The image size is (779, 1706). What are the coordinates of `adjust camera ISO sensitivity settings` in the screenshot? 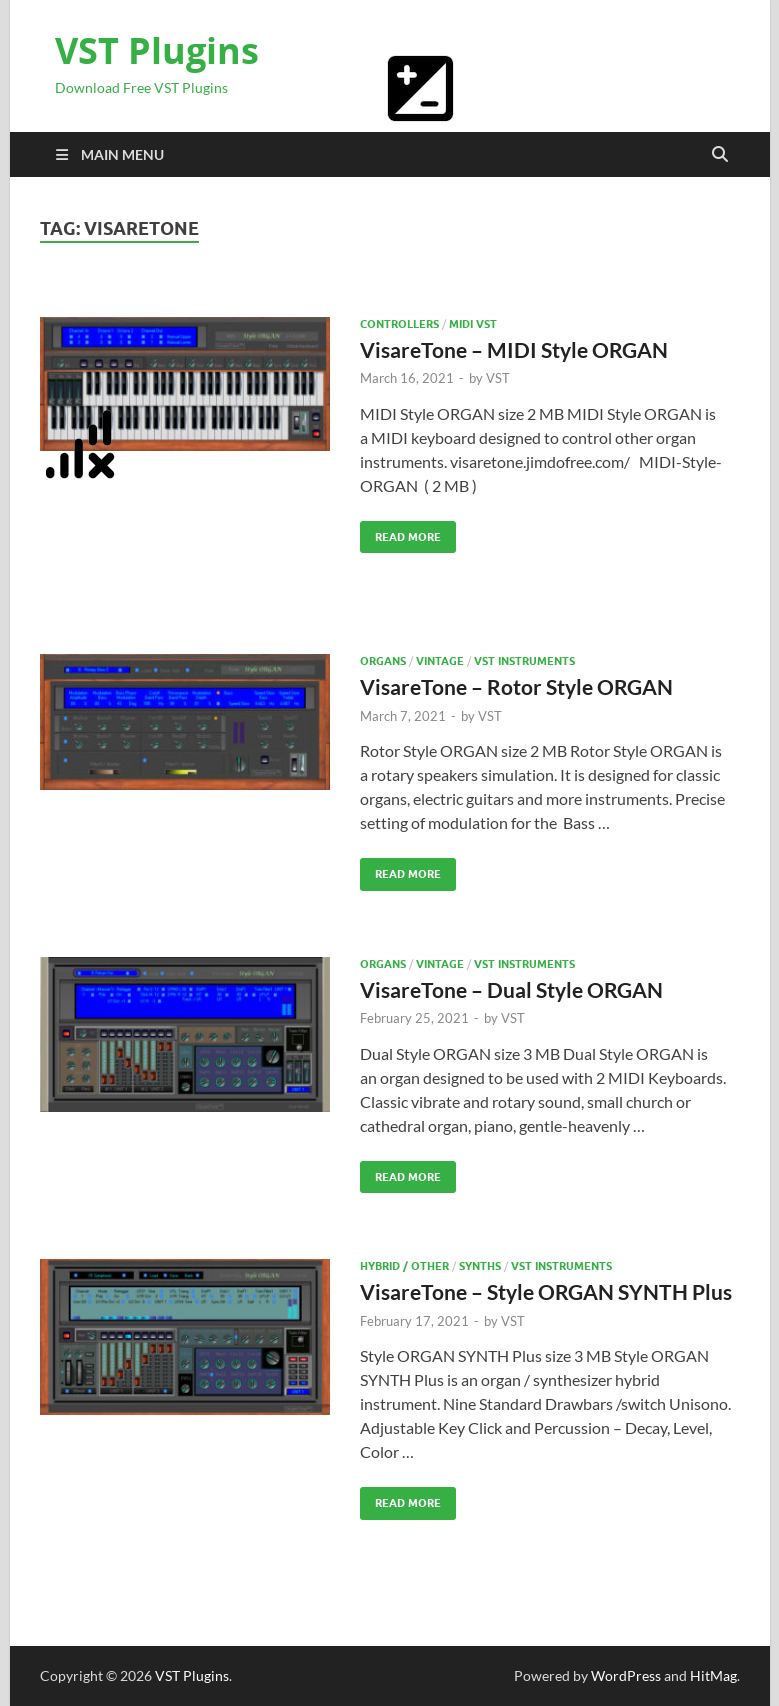 It's located at (420, 88).